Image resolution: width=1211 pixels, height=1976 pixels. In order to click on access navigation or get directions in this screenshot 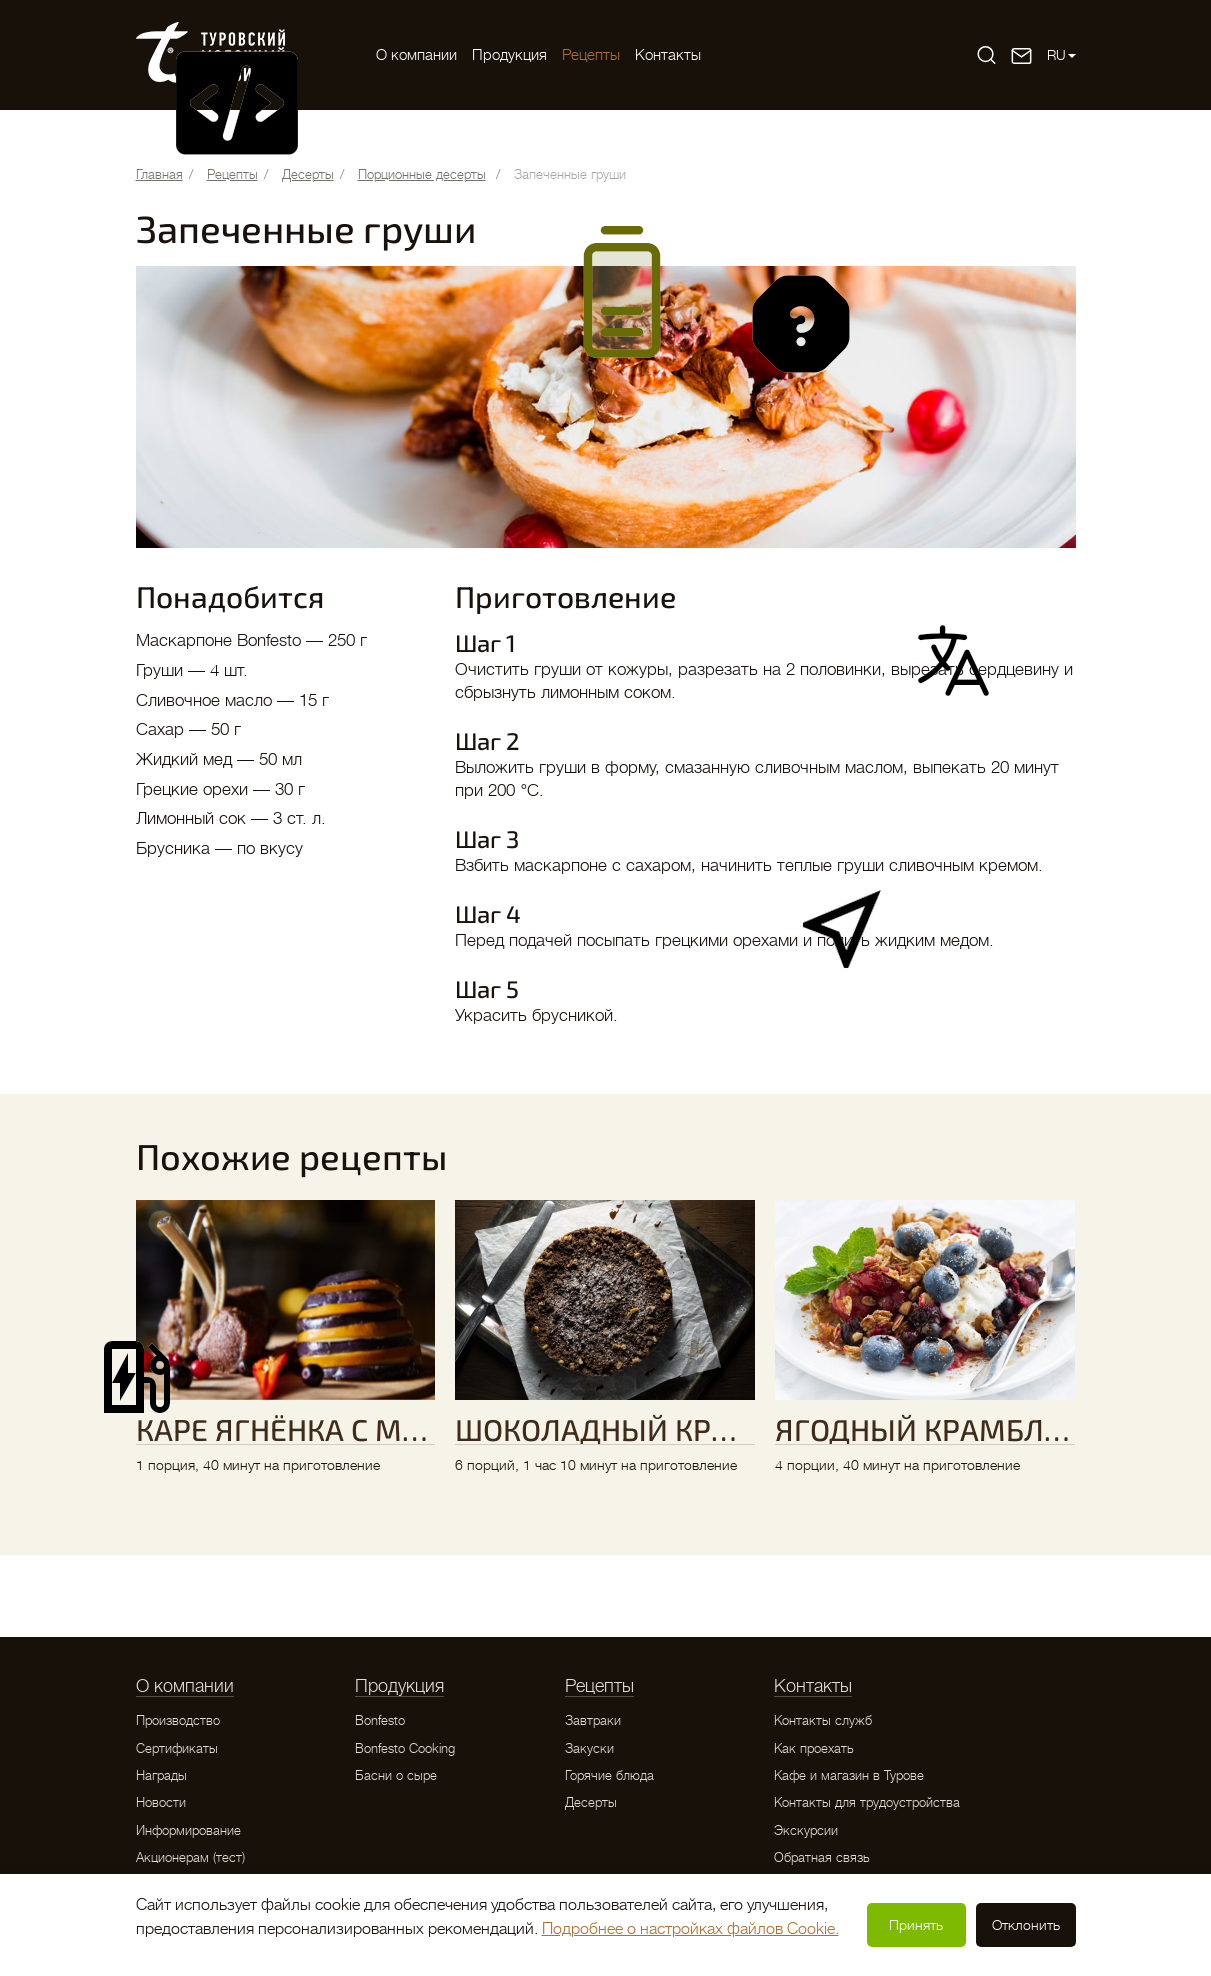, I will do `click(842, 929)`.